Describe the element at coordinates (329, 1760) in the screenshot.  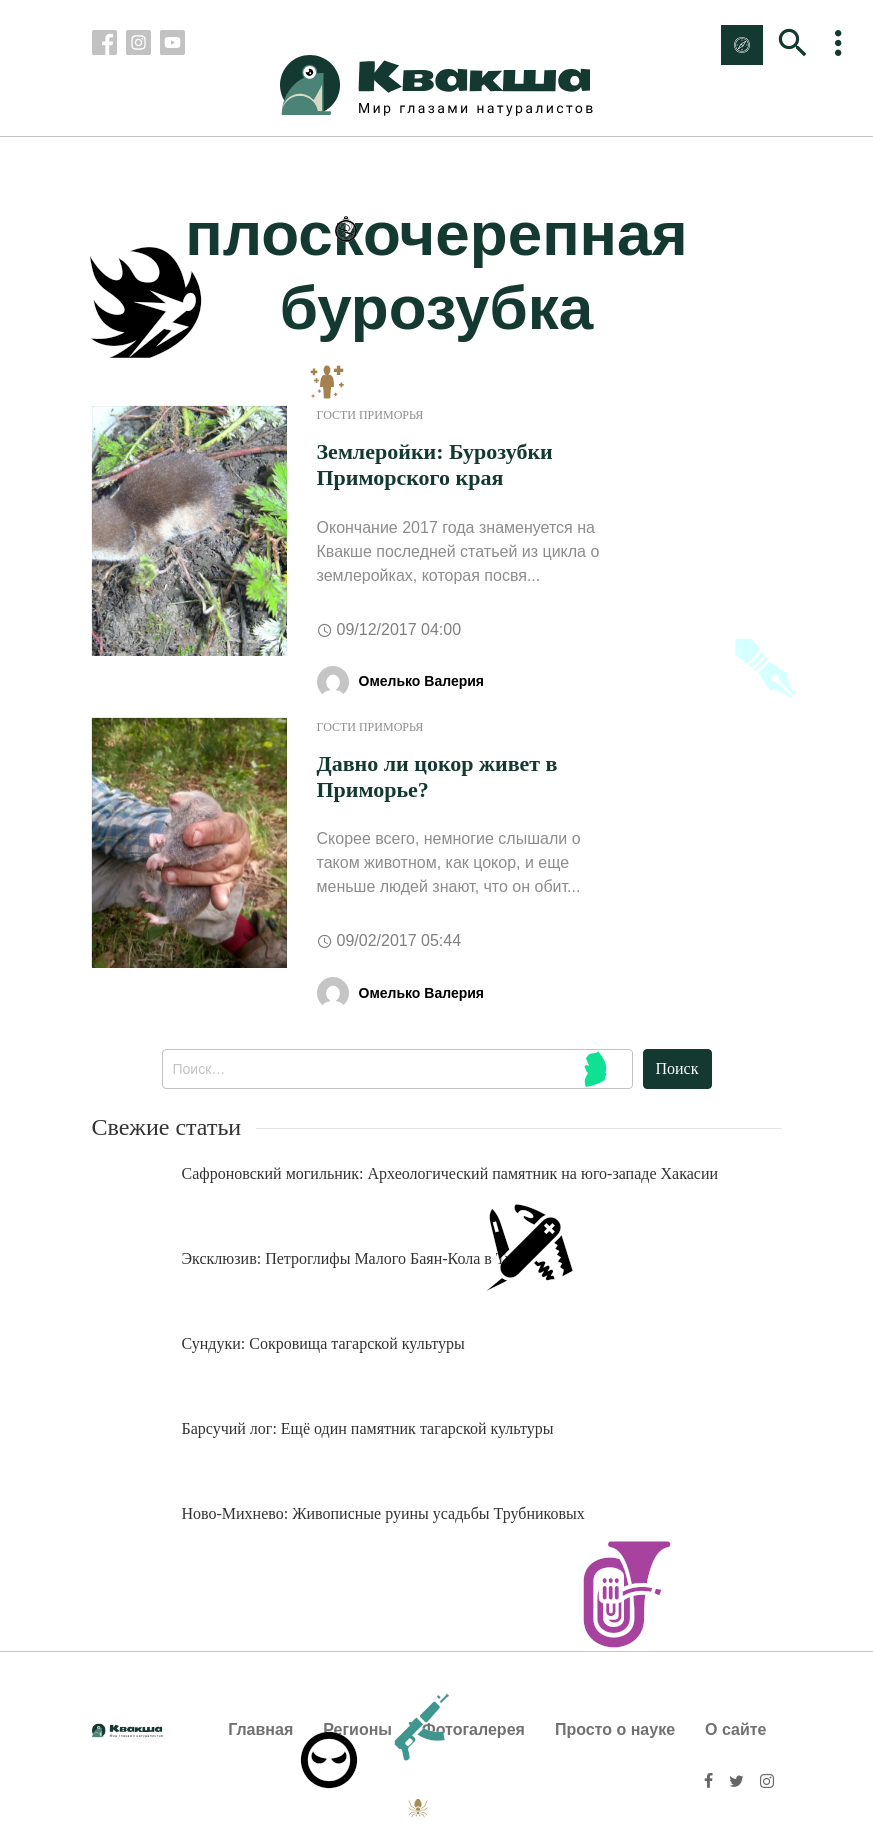
I see `indicates overkill or excessive damage in gameplay` at that location.